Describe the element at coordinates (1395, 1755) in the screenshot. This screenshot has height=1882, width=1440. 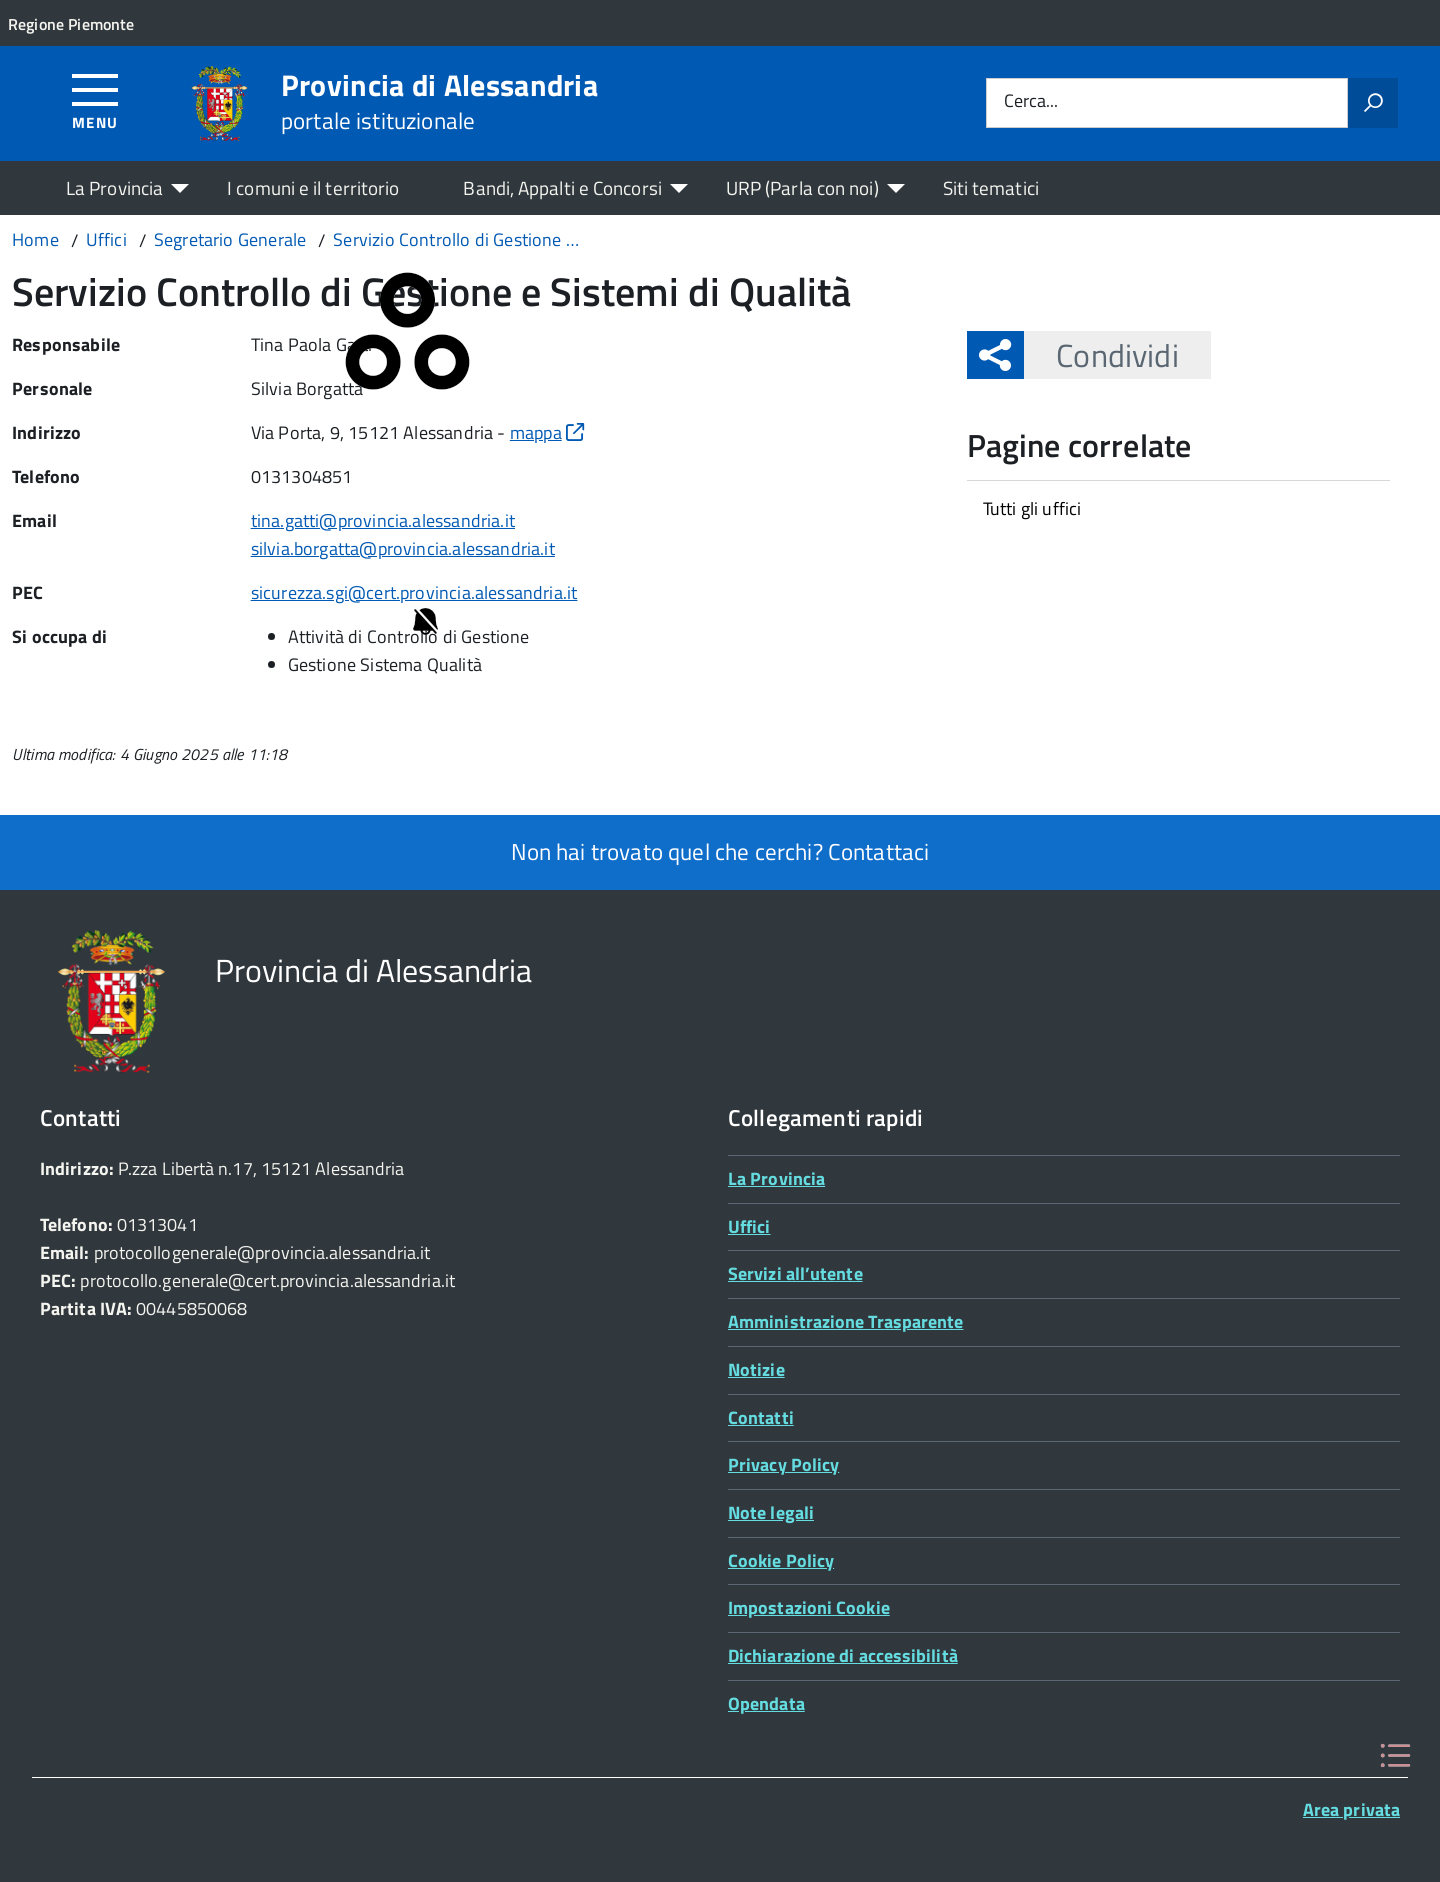
I see `view items in a bulleted list format` at that location.